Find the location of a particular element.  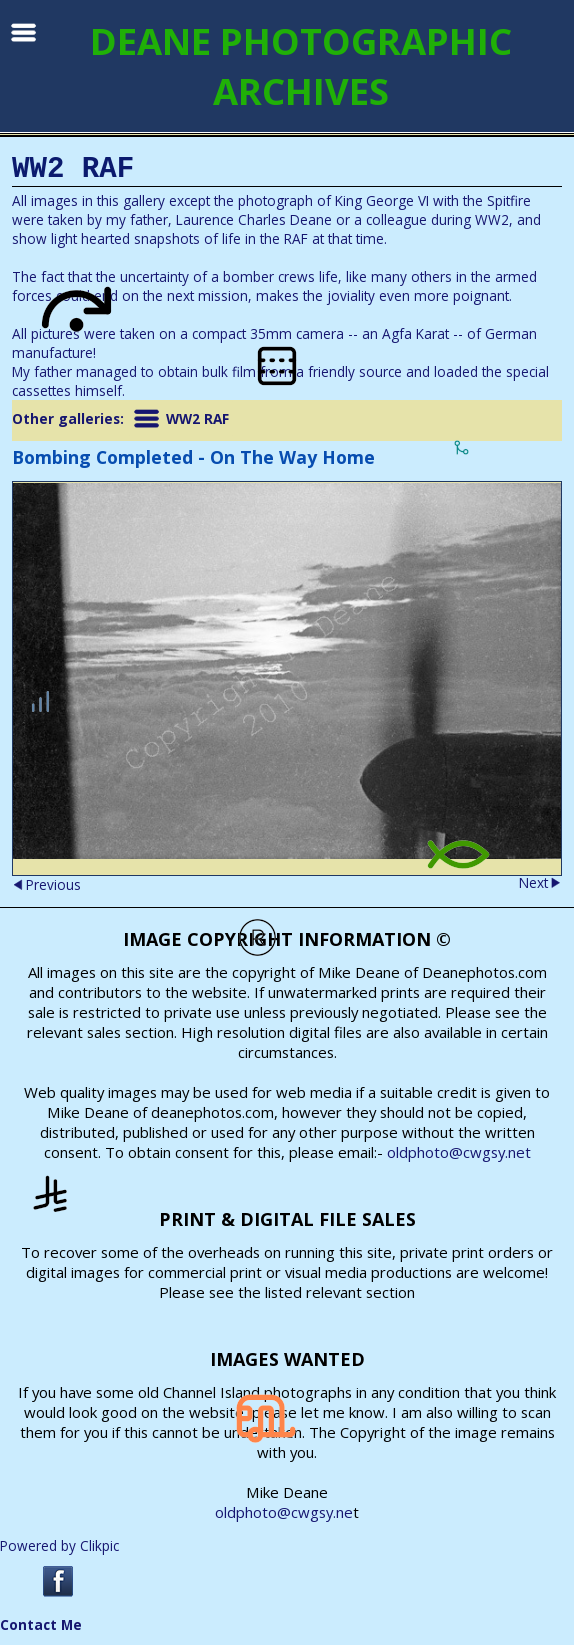

indicates registered trademark status is located at coordinates (257, 937).